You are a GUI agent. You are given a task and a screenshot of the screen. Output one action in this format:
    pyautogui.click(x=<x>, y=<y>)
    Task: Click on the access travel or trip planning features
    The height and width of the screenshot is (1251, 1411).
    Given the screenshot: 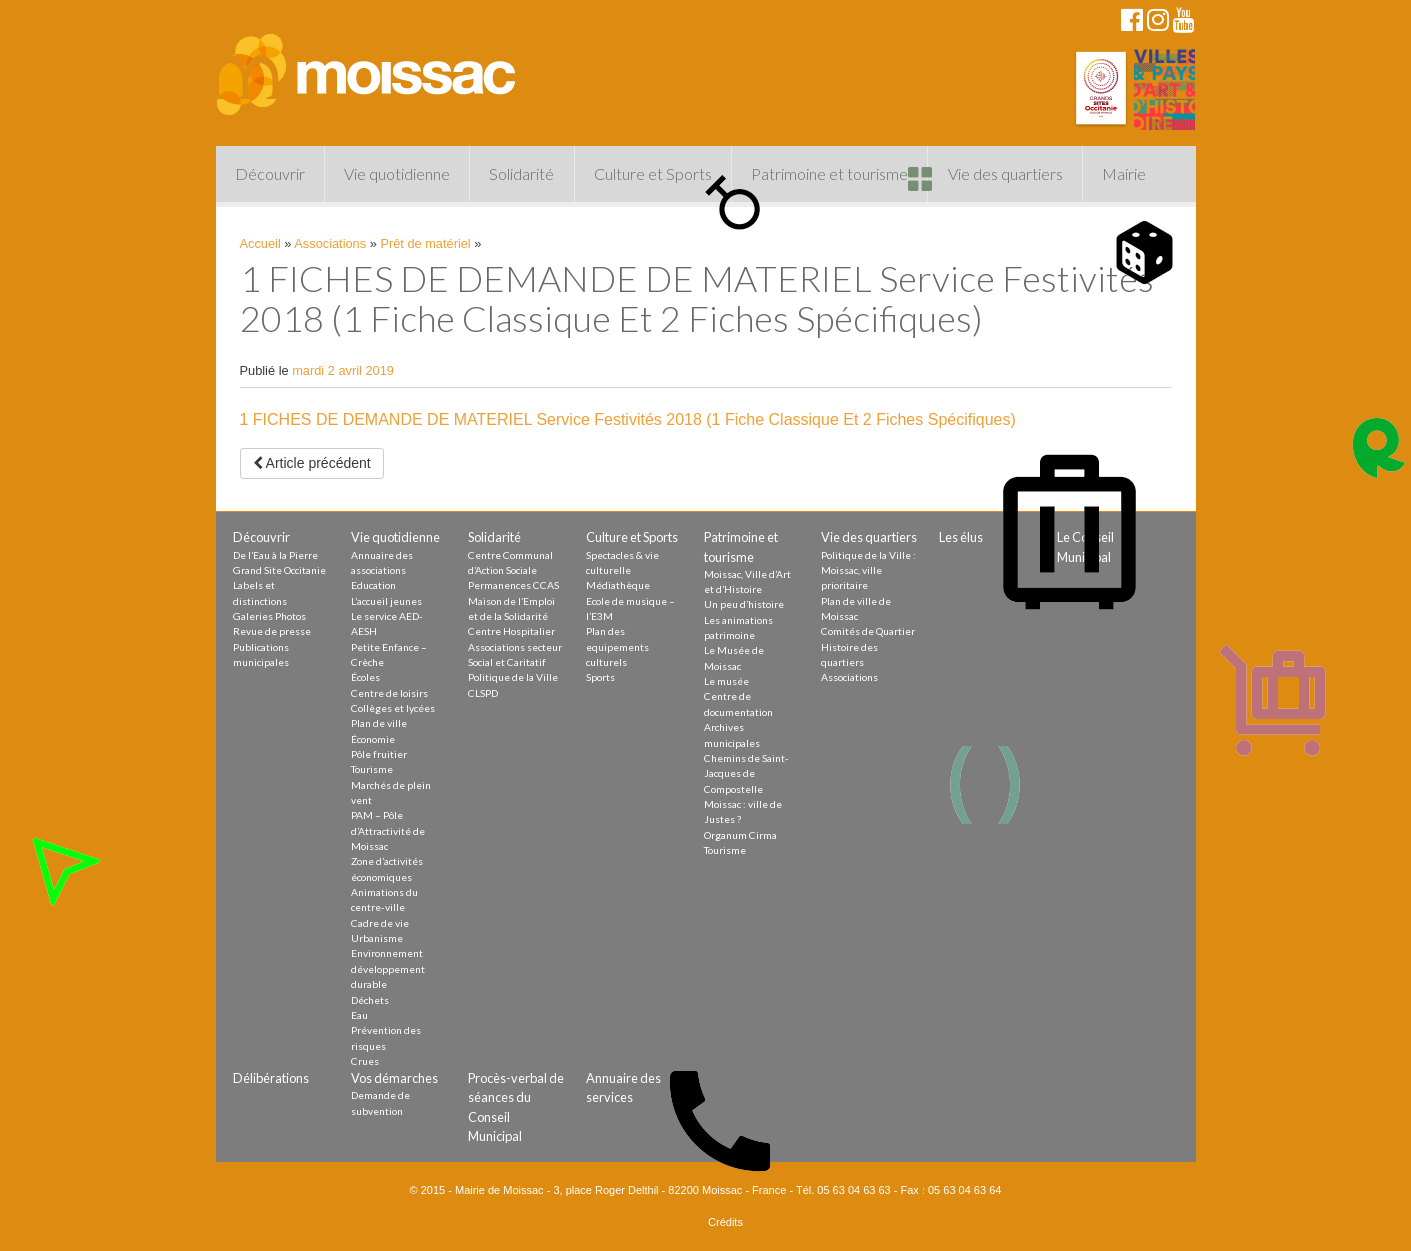 What is the action you would take?
    pyautogui.click(x=1069, y=528)
    